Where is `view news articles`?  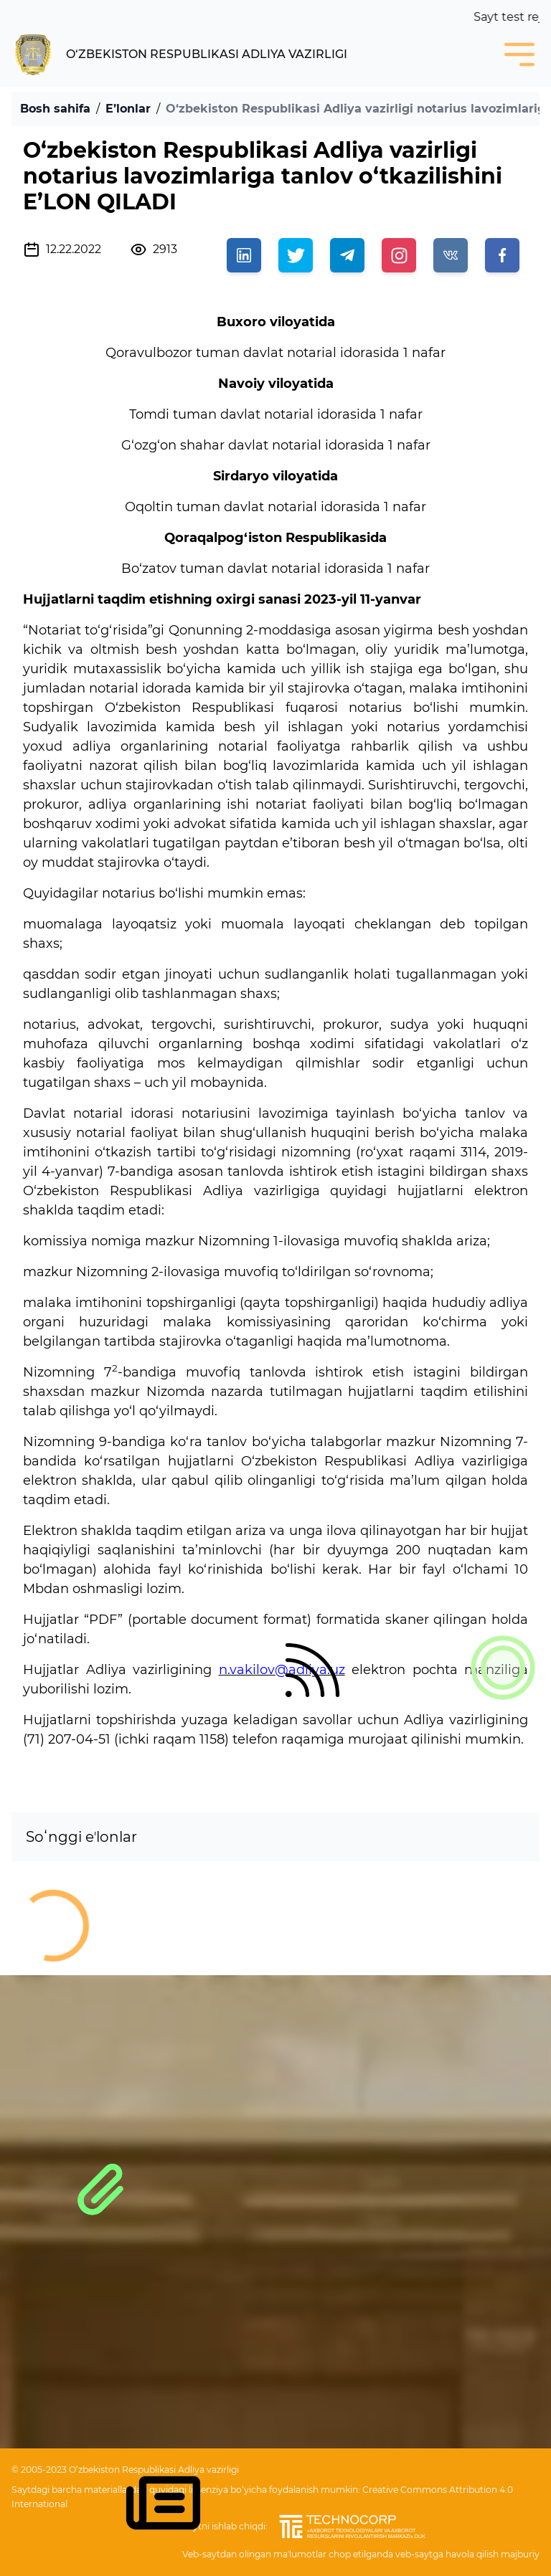 view news articles is located at coordinates (166, 2503).